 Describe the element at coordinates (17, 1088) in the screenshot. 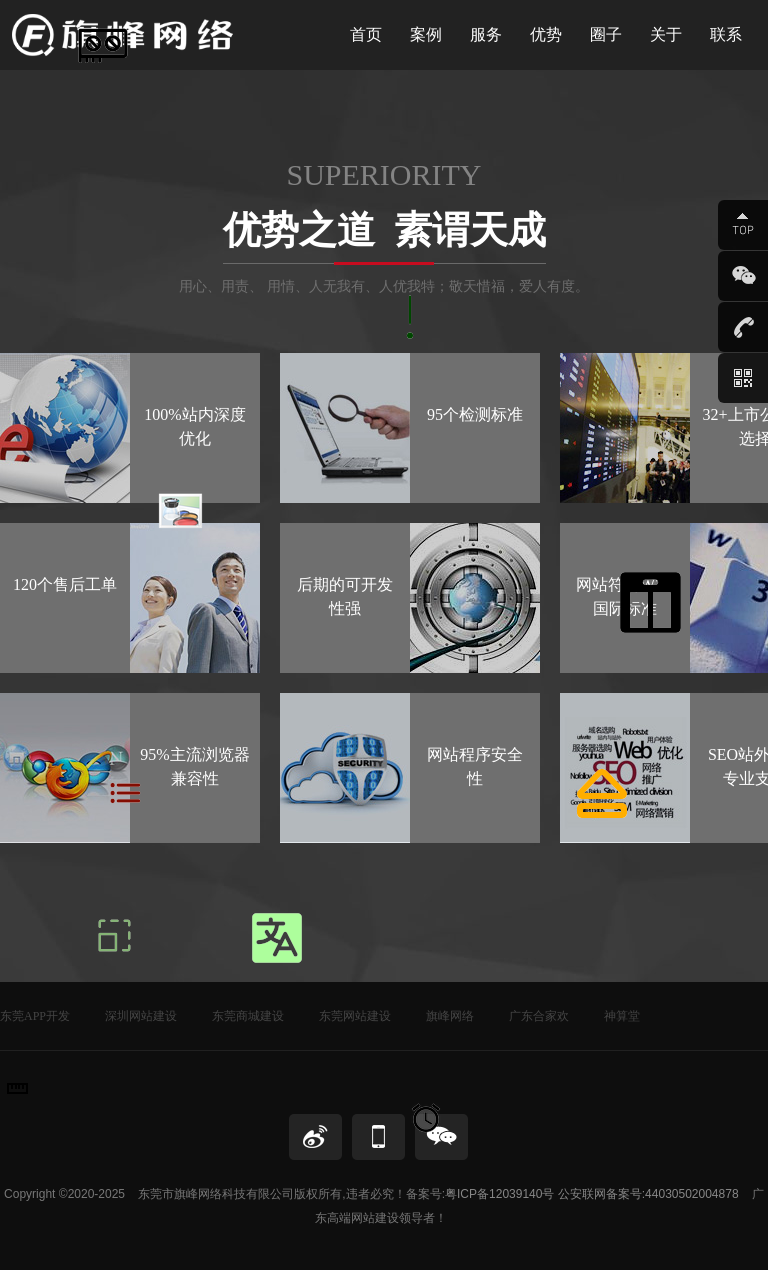

I see `access ruler or measurement tool` at that location.